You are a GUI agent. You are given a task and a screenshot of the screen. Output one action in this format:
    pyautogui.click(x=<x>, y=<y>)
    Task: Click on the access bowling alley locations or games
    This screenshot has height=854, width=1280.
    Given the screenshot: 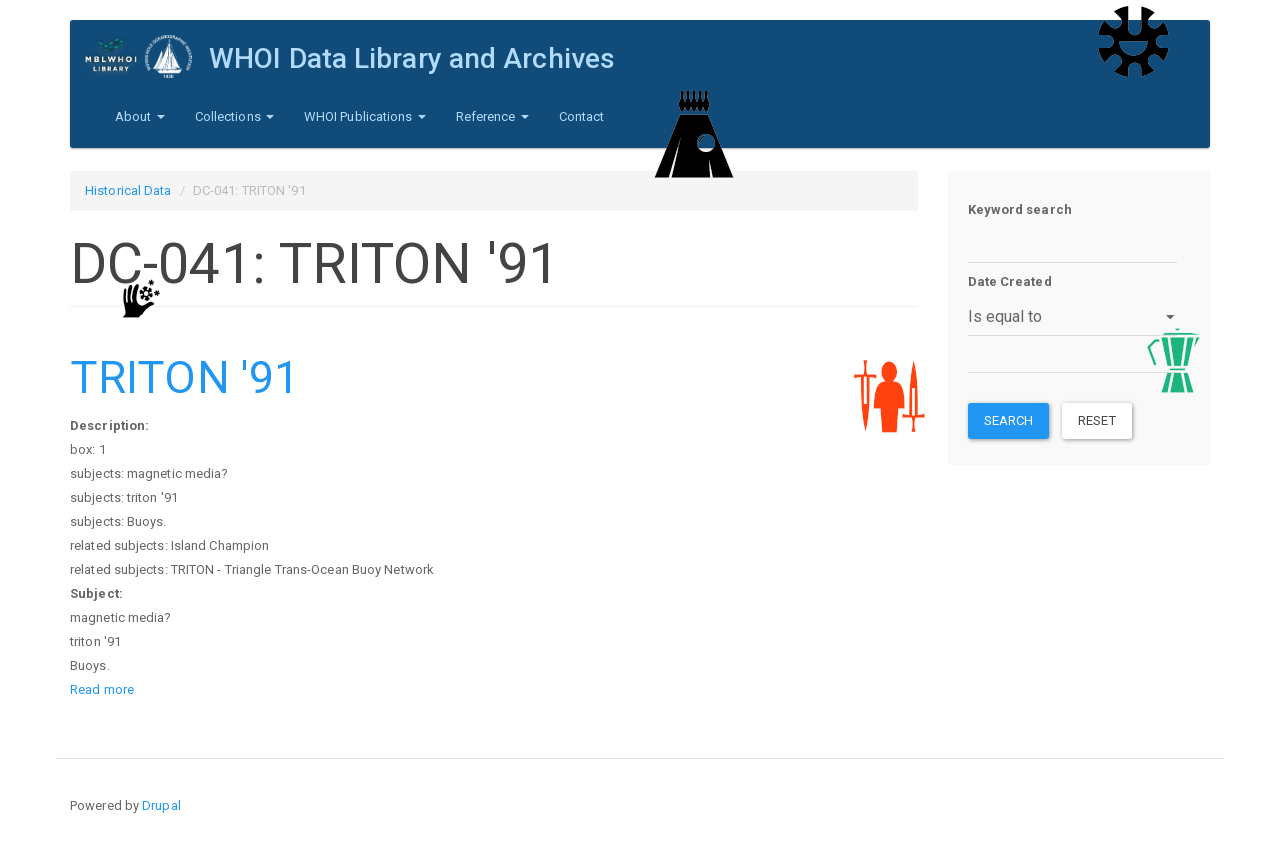 What is the action you would take?
    pyautogui.click(x=694, y=134)
    